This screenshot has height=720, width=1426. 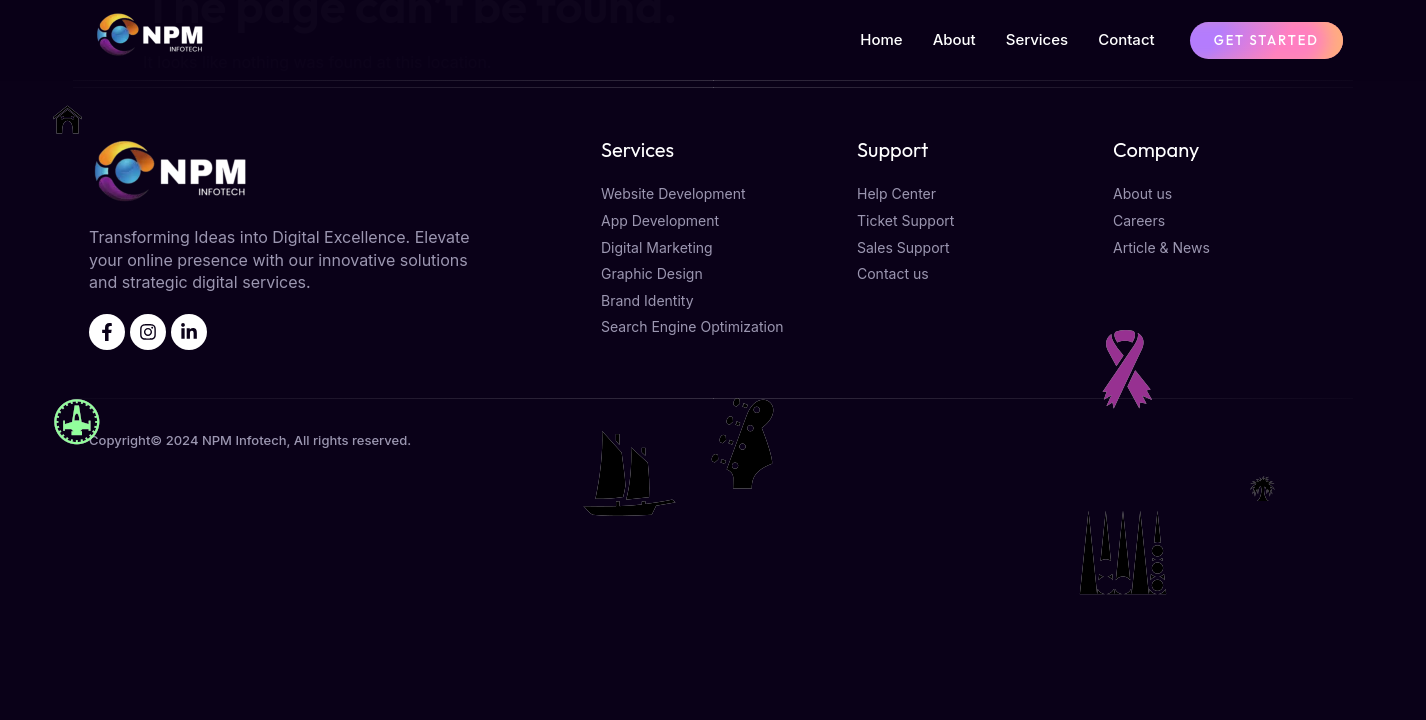 I want to click on play backgammon, so click(x=1123, y=551).